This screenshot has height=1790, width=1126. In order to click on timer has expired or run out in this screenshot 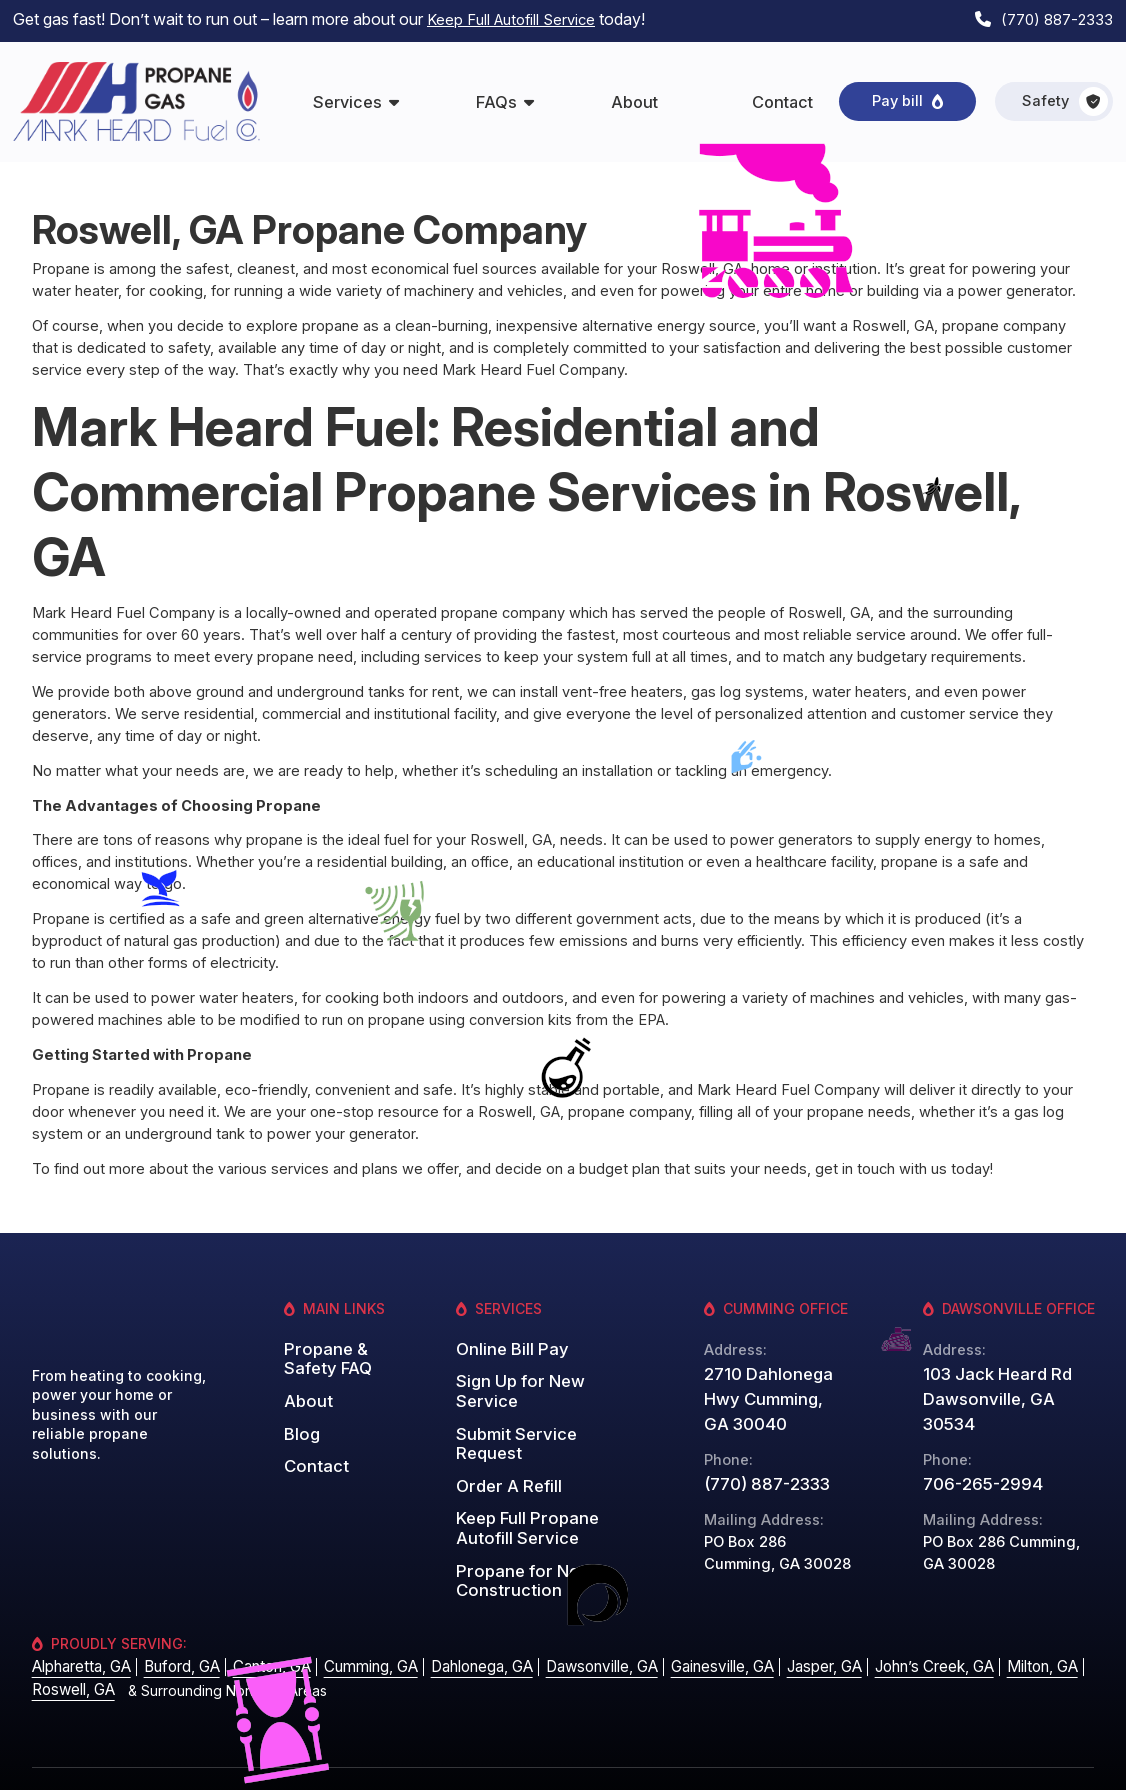, I will do `click(275, 1720)`.